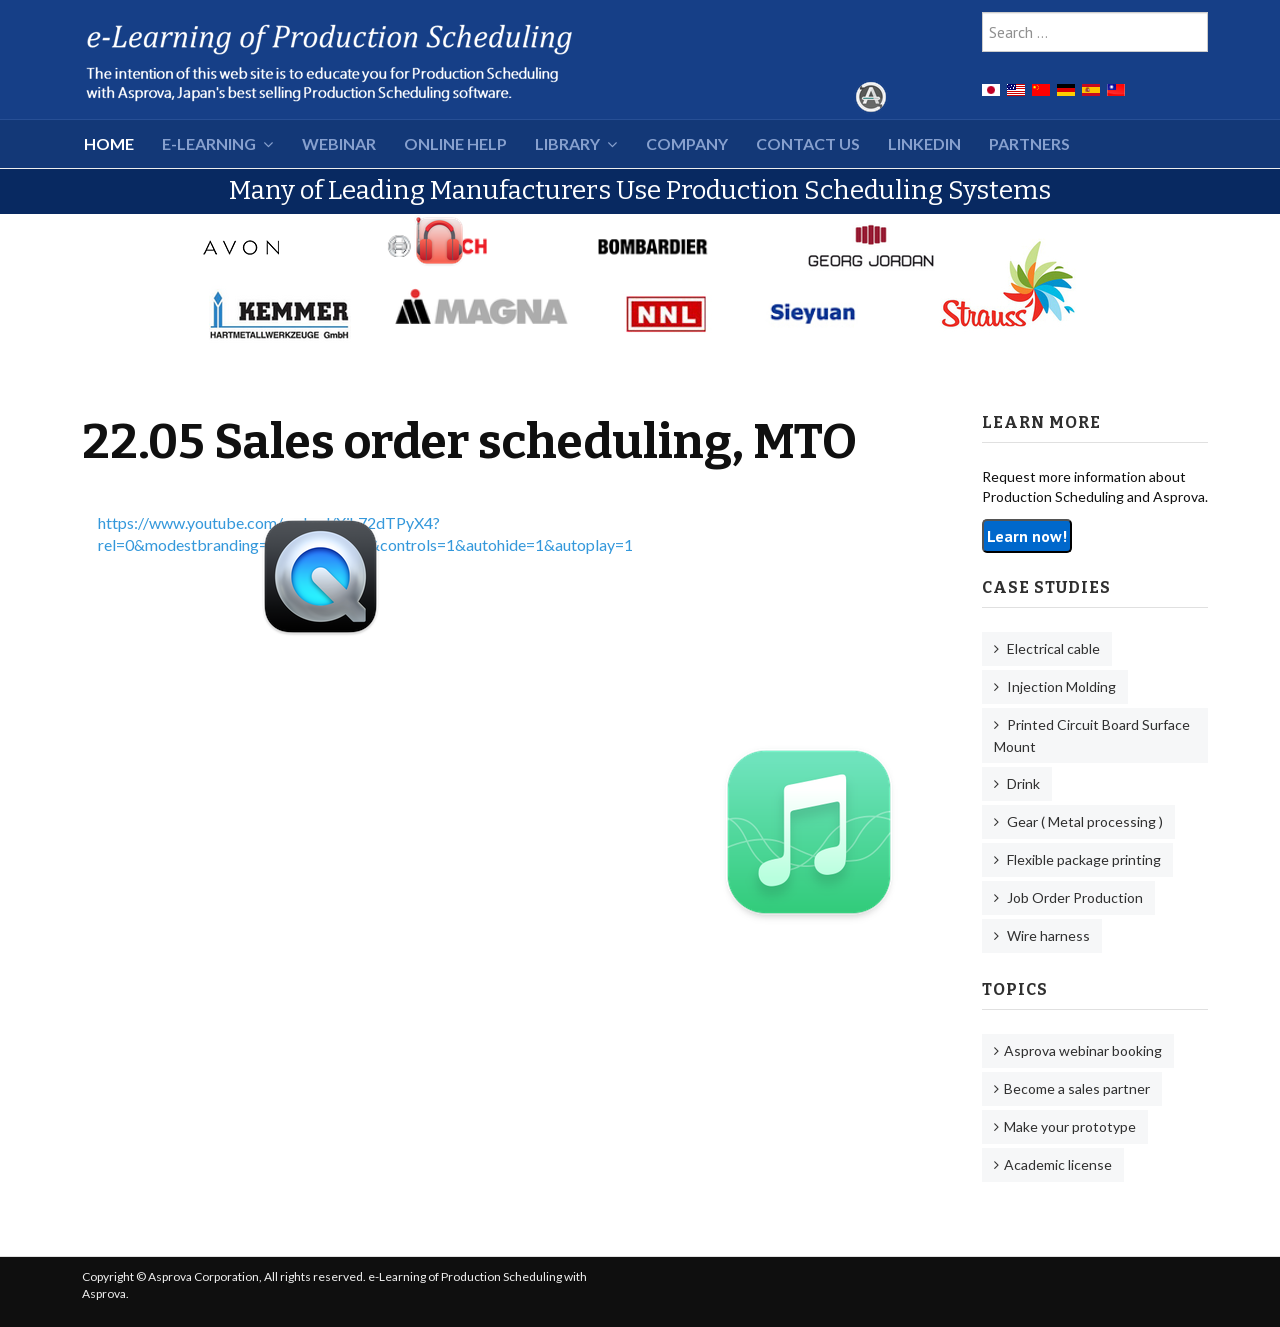  What do you see at coordinates (809, 832) in the screenshot?
I see `open lx music desktop app` at bounding box center [809, 832].